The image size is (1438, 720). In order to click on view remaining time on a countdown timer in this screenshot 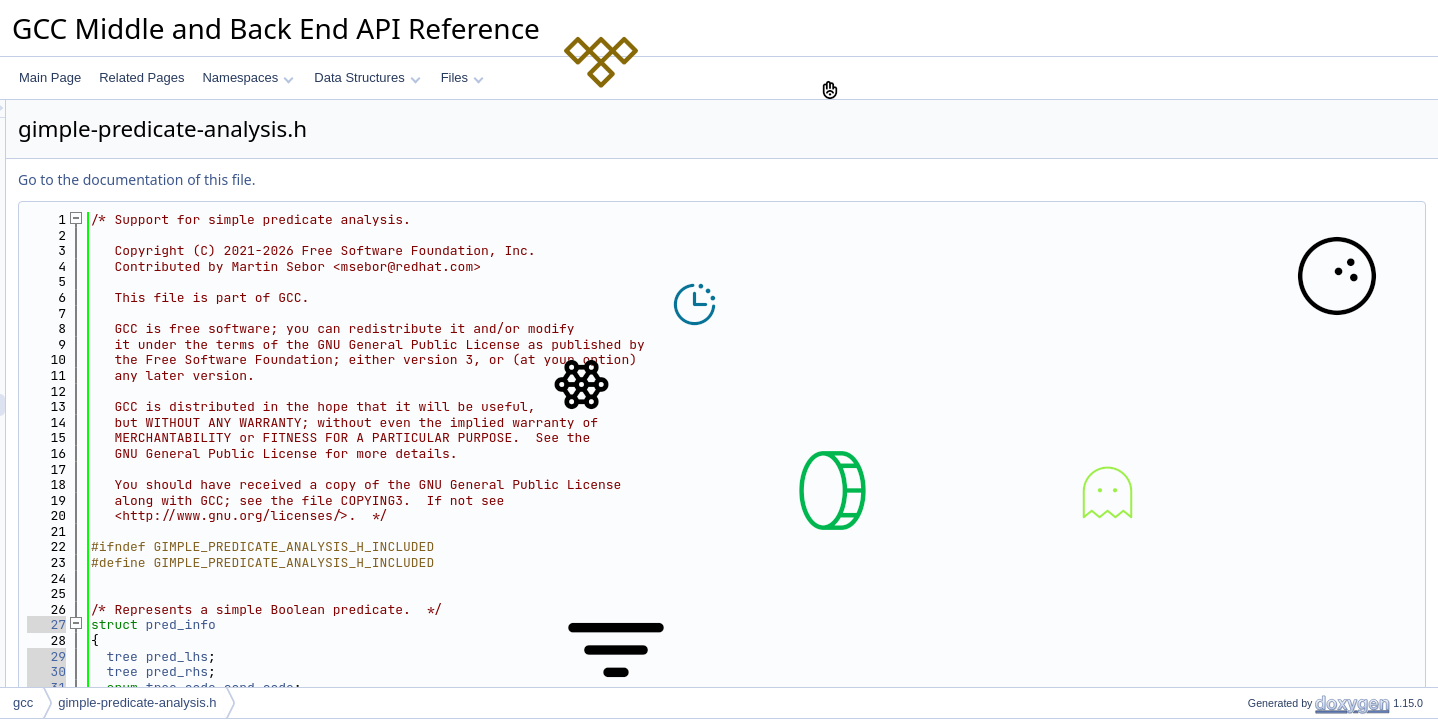, I will do `click(694, 304)`.